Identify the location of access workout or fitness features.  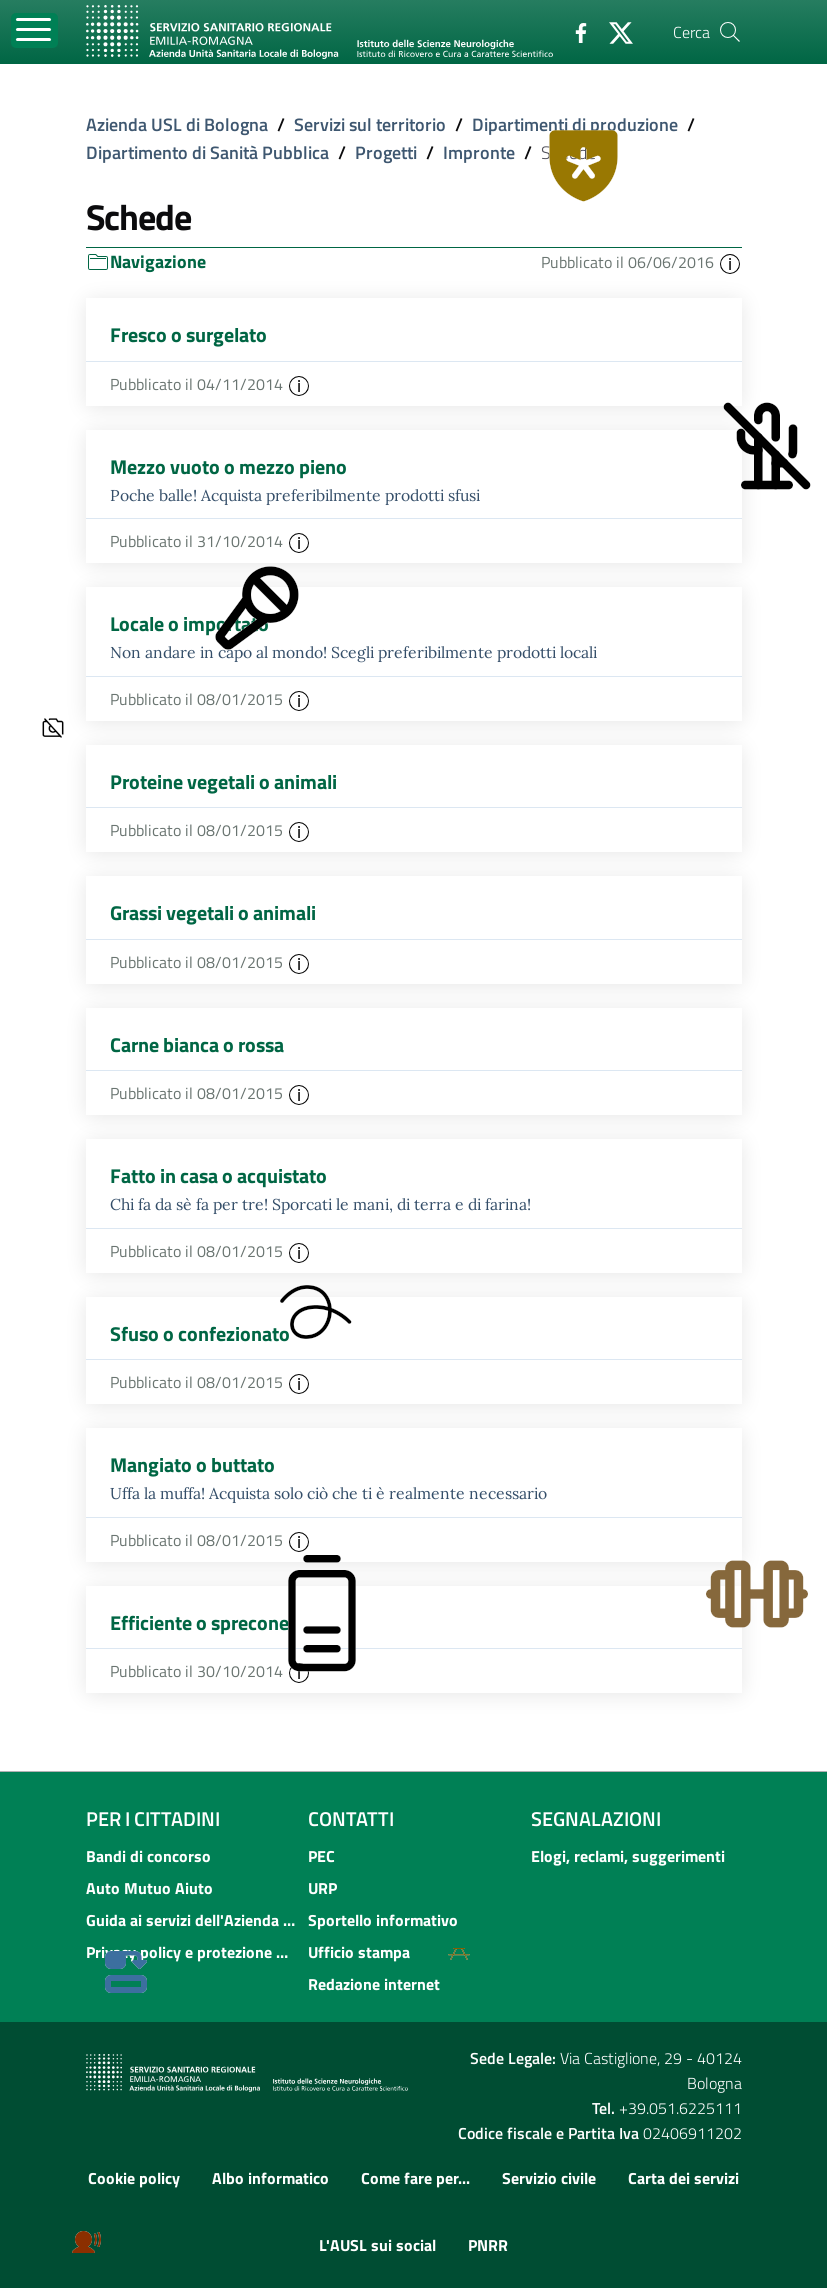
(757, 1594).